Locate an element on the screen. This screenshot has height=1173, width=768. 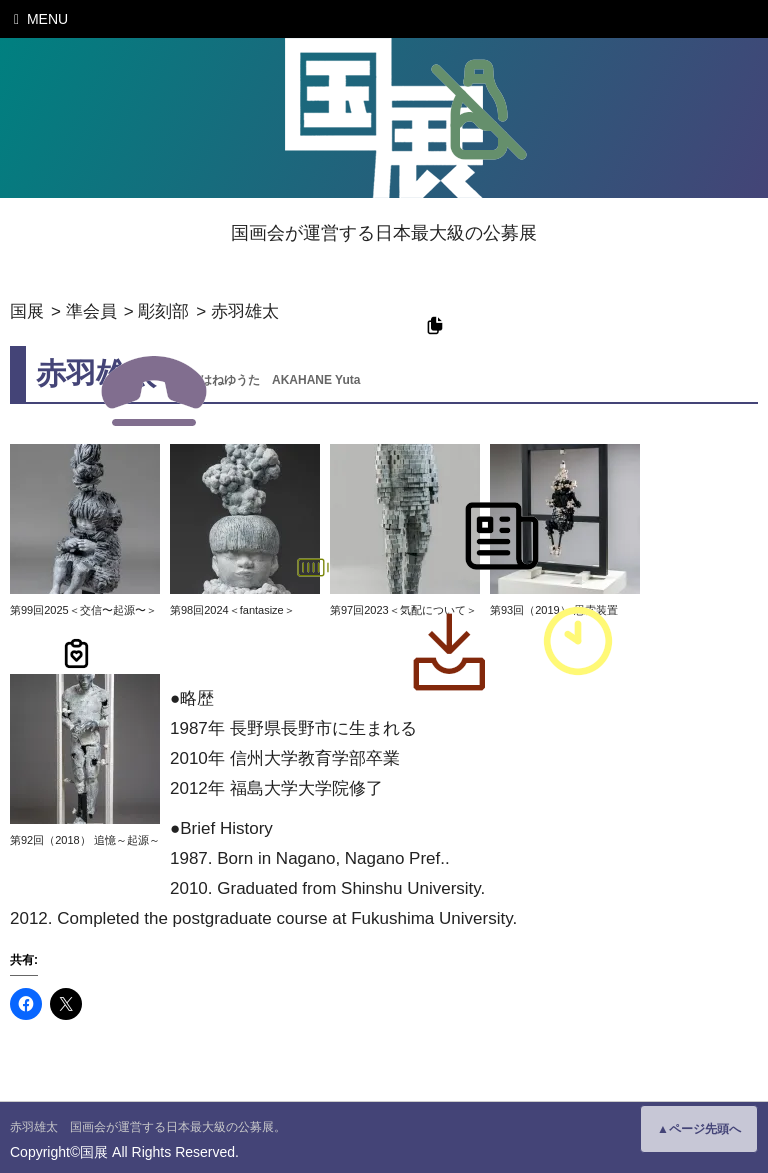
end the current phone call is located at coordinates (154, 391).